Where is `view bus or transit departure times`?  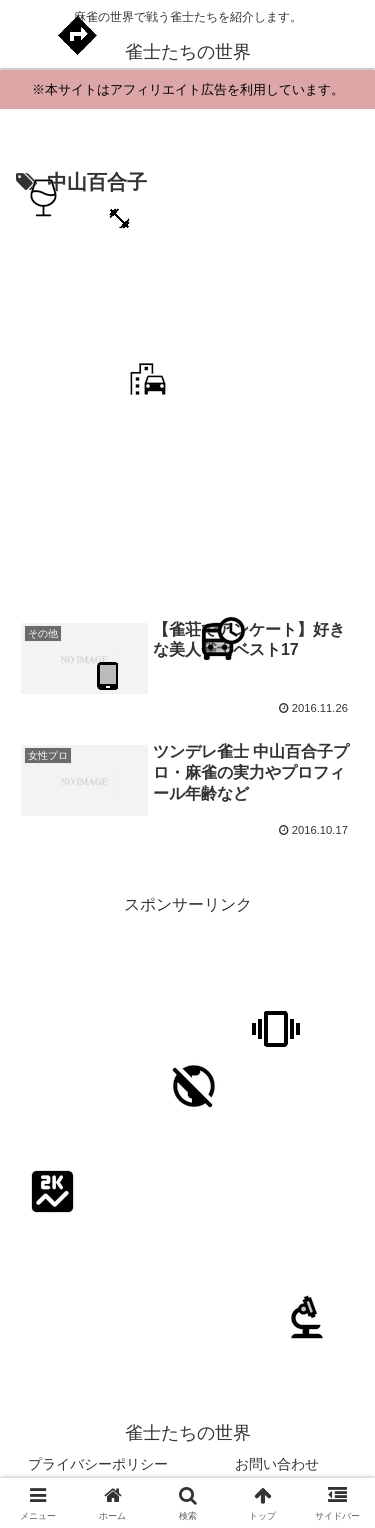 view bus or transit departure times is located at coordinates (223, 638).